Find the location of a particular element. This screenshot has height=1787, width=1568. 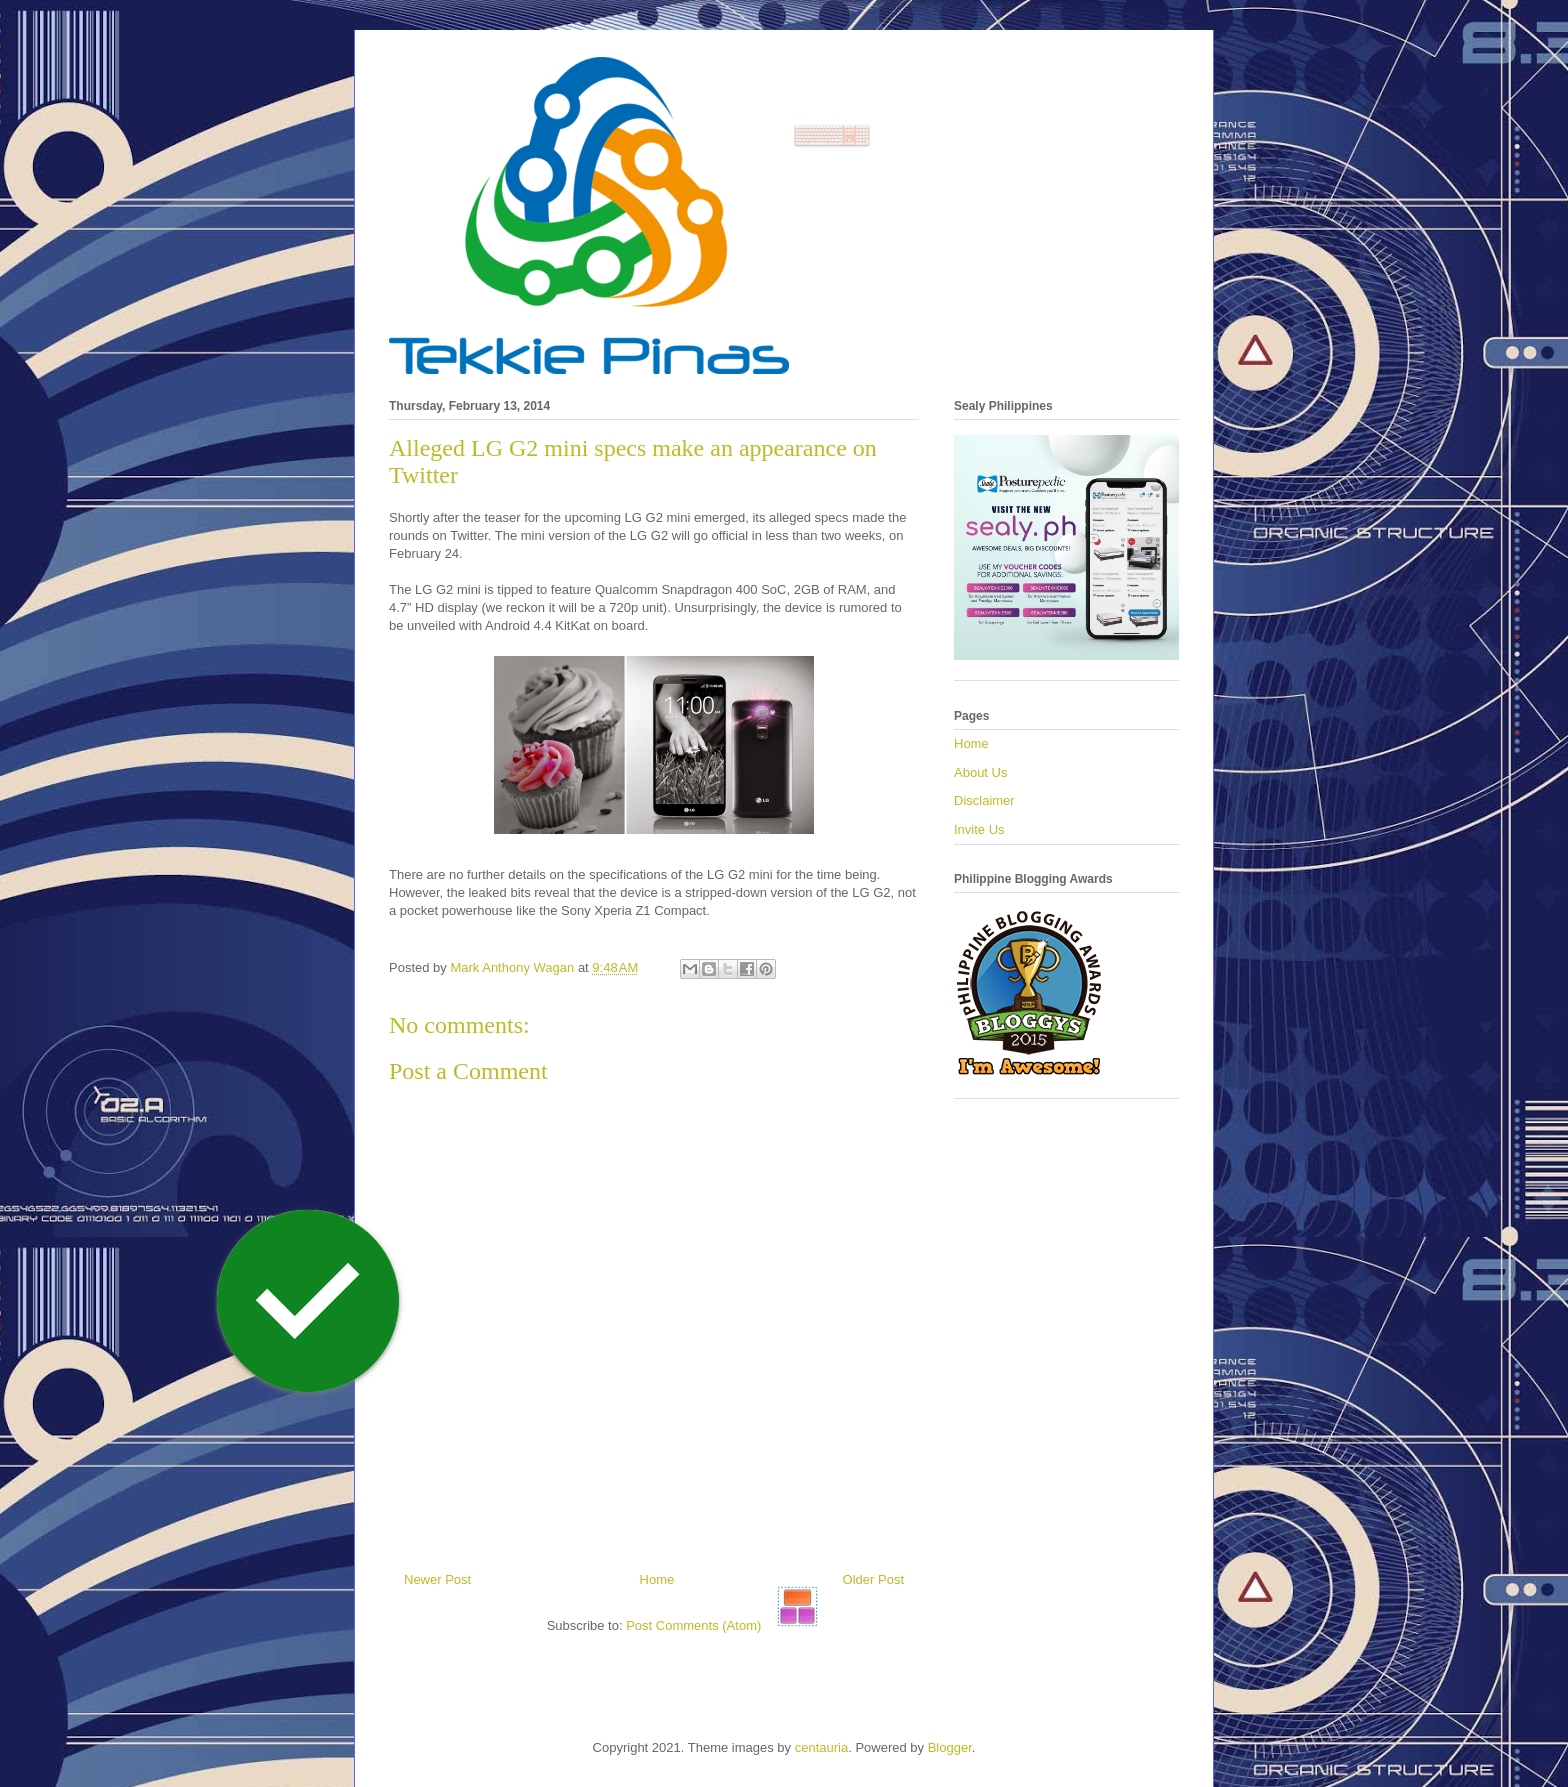

select all items in the current view is located at coordinates (797, 1606).